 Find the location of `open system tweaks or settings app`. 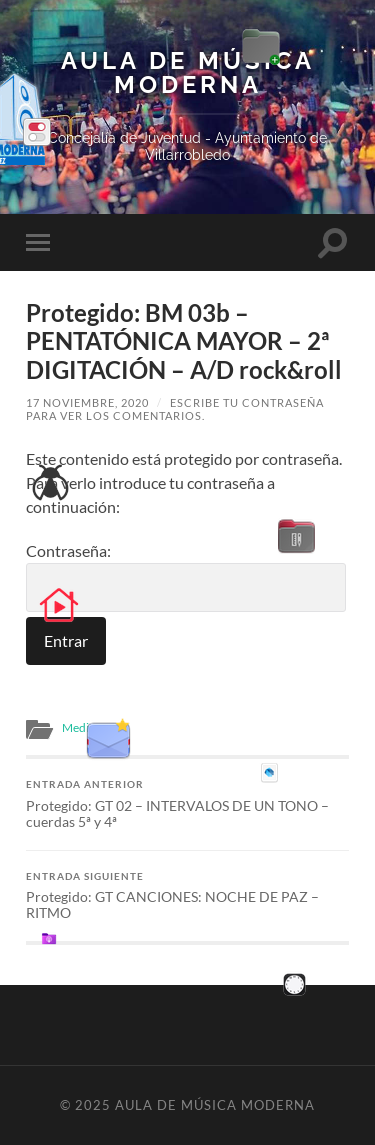

open system tweaks or settings app is located at coordinates (37, 132).